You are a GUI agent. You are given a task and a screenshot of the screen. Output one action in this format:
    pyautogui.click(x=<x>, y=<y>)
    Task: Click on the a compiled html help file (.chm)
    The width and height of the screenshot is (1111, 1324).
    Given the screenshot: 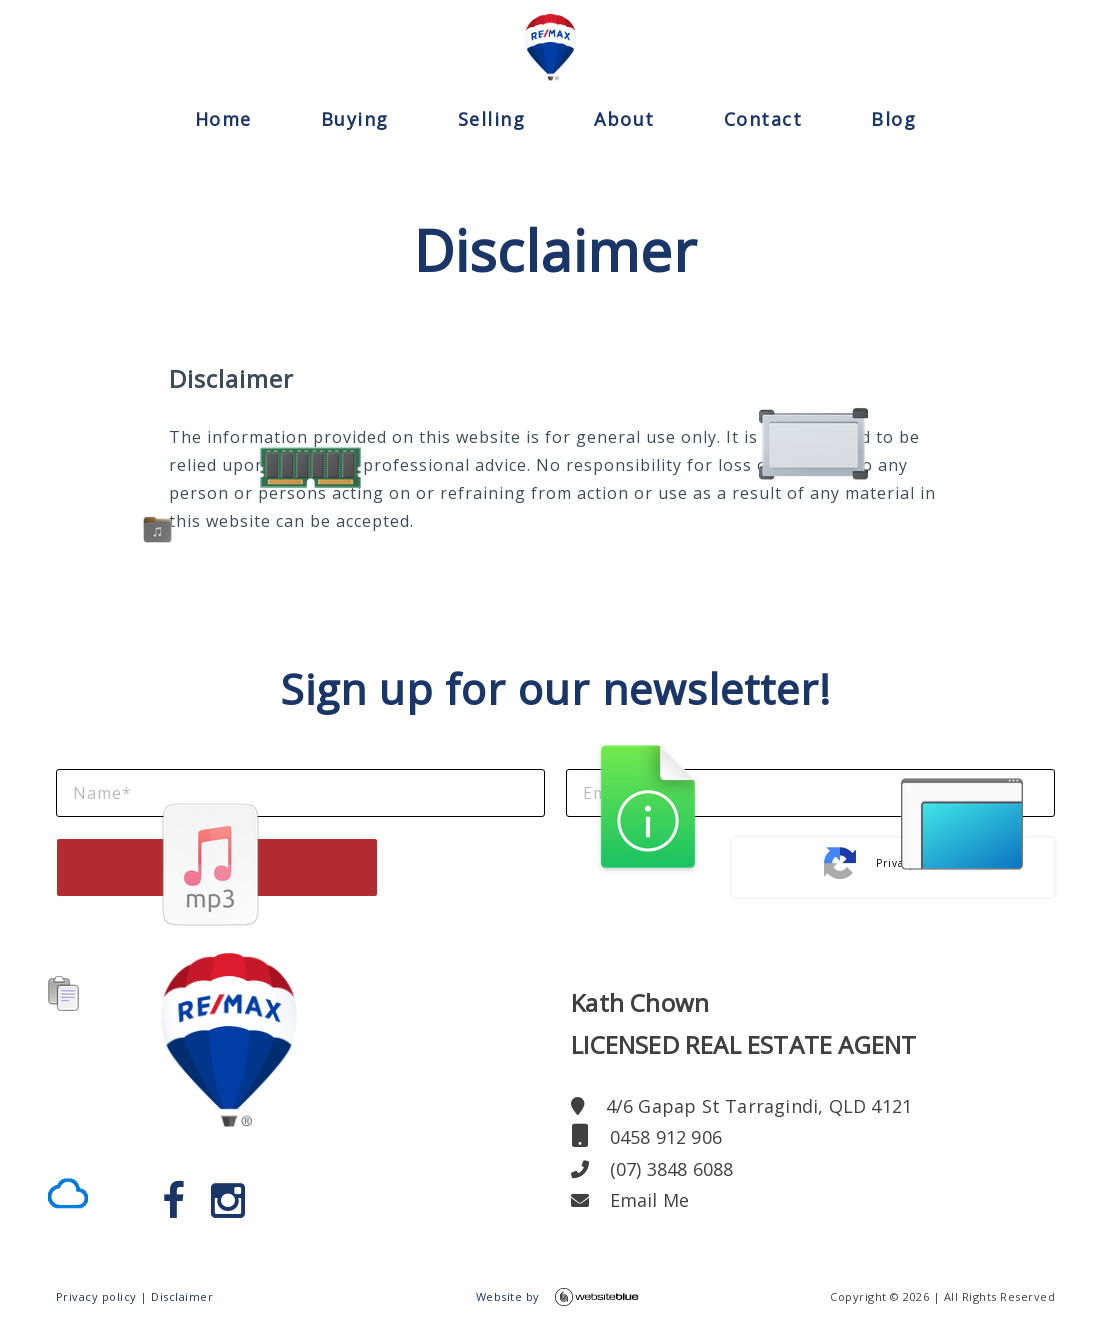 What is the action you would take?
    pyautogui.click(x=648, y=809)
    